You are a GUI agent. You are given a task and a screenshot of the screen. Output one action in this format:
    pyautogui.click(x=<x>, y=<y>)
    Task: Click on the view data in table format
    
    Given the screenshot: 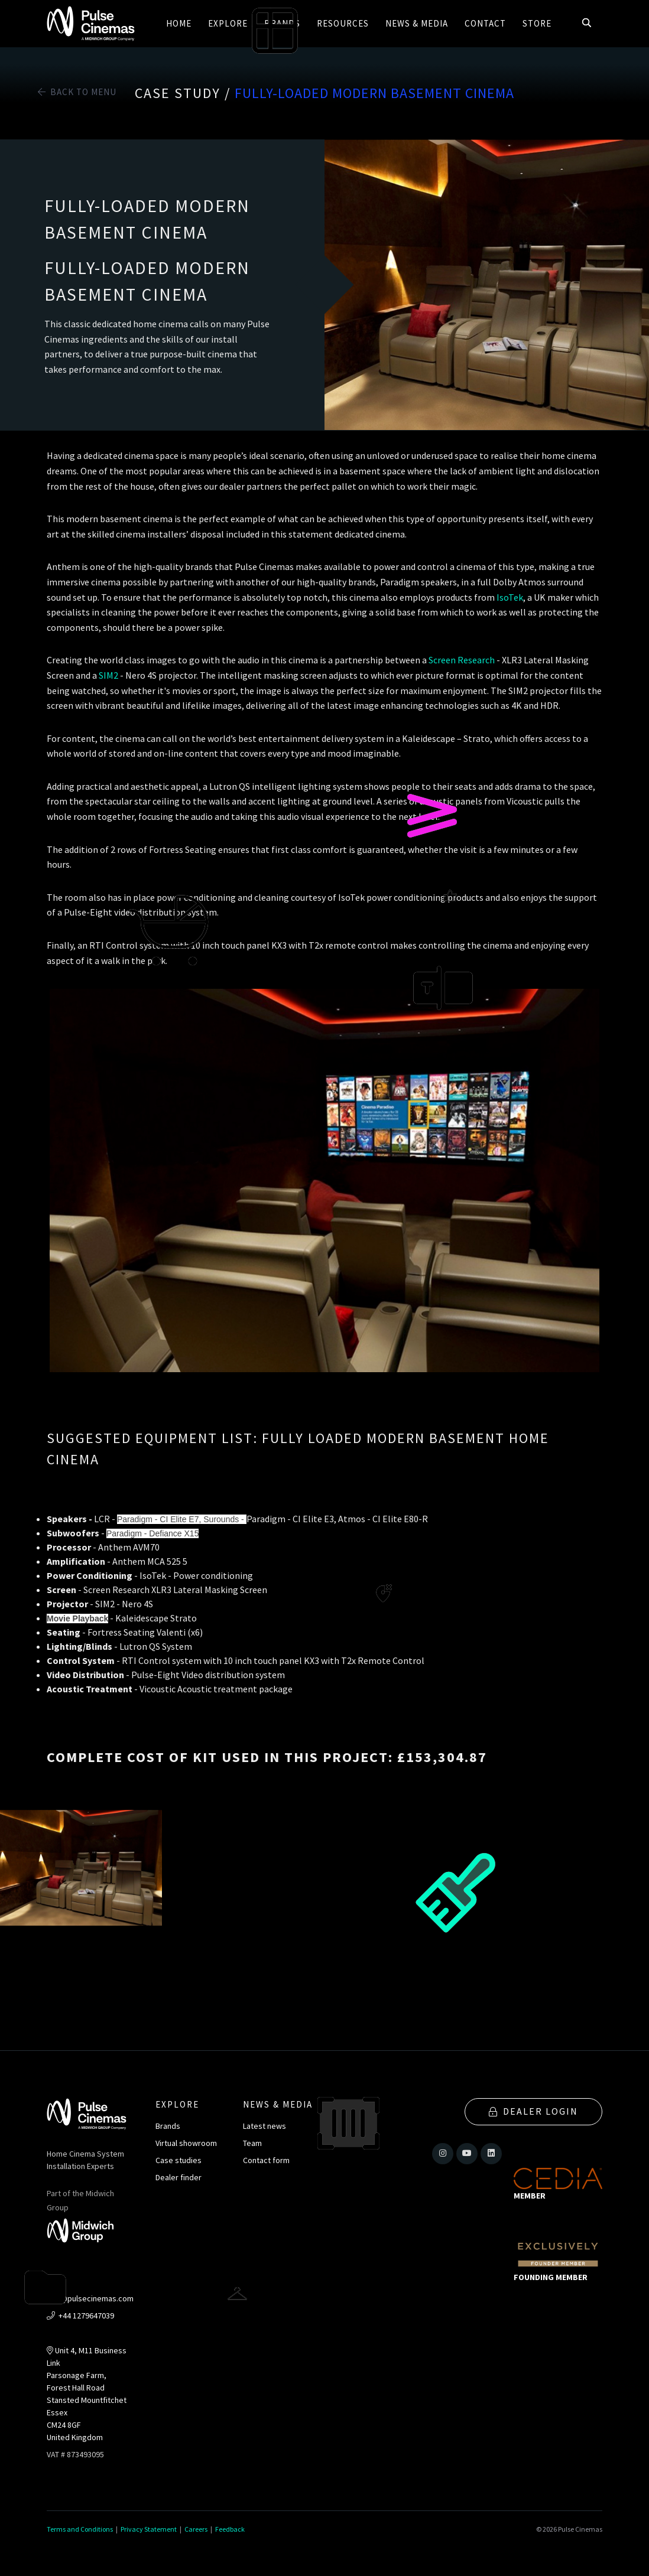 What is the action you would take?
    pyautogui.click(x=275, y=31)
    